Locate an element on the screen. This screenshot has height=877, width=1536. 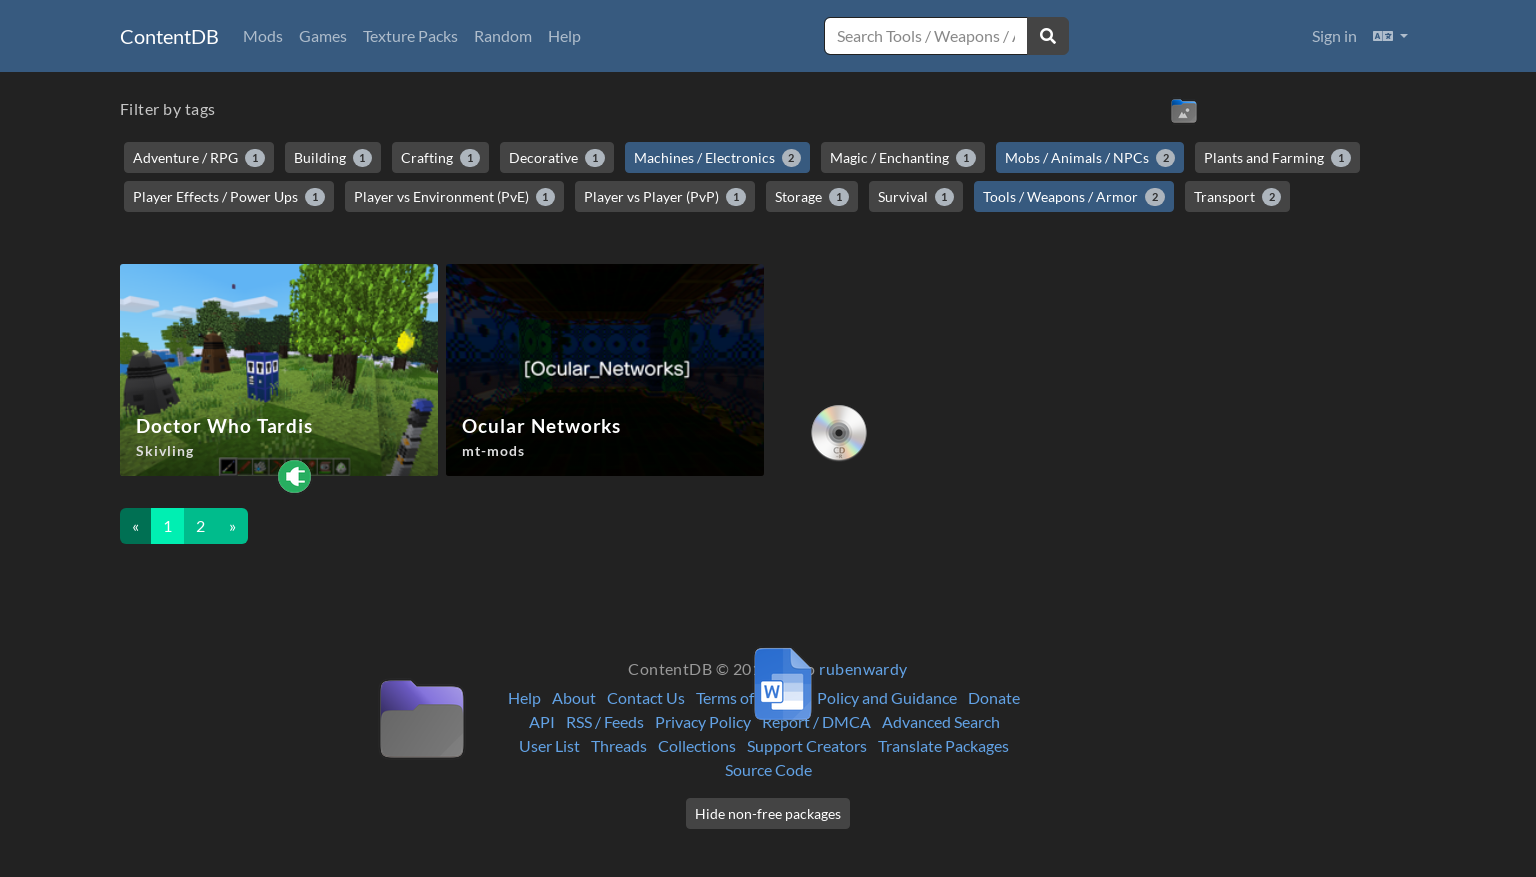
microsoft word document file is located at coordinates (783, 684).